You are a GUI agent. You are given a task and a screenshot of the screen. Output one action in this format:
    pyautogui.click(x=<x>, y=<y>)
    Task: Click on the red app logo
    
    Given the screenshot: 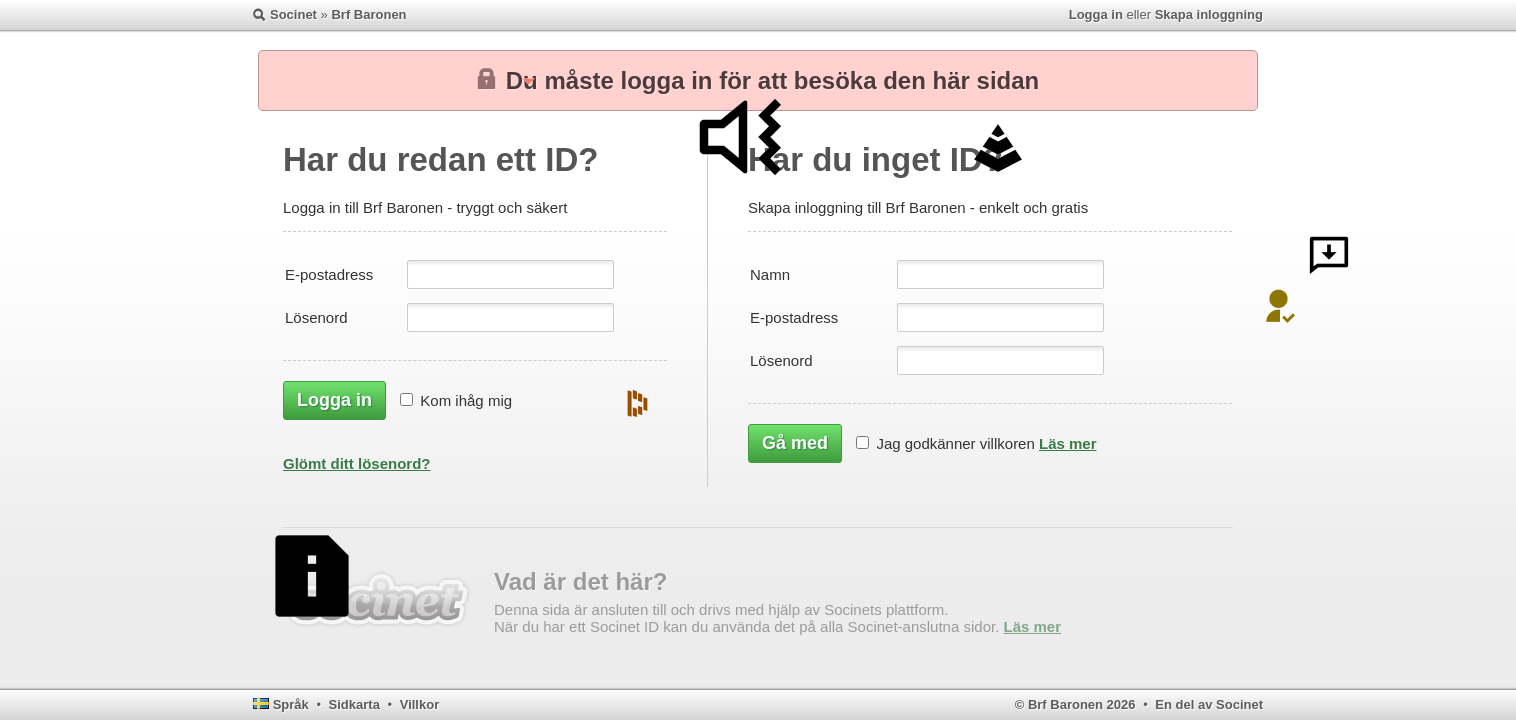 What is the action you would take?
    pyautogui.click(x=998, y=148)
    